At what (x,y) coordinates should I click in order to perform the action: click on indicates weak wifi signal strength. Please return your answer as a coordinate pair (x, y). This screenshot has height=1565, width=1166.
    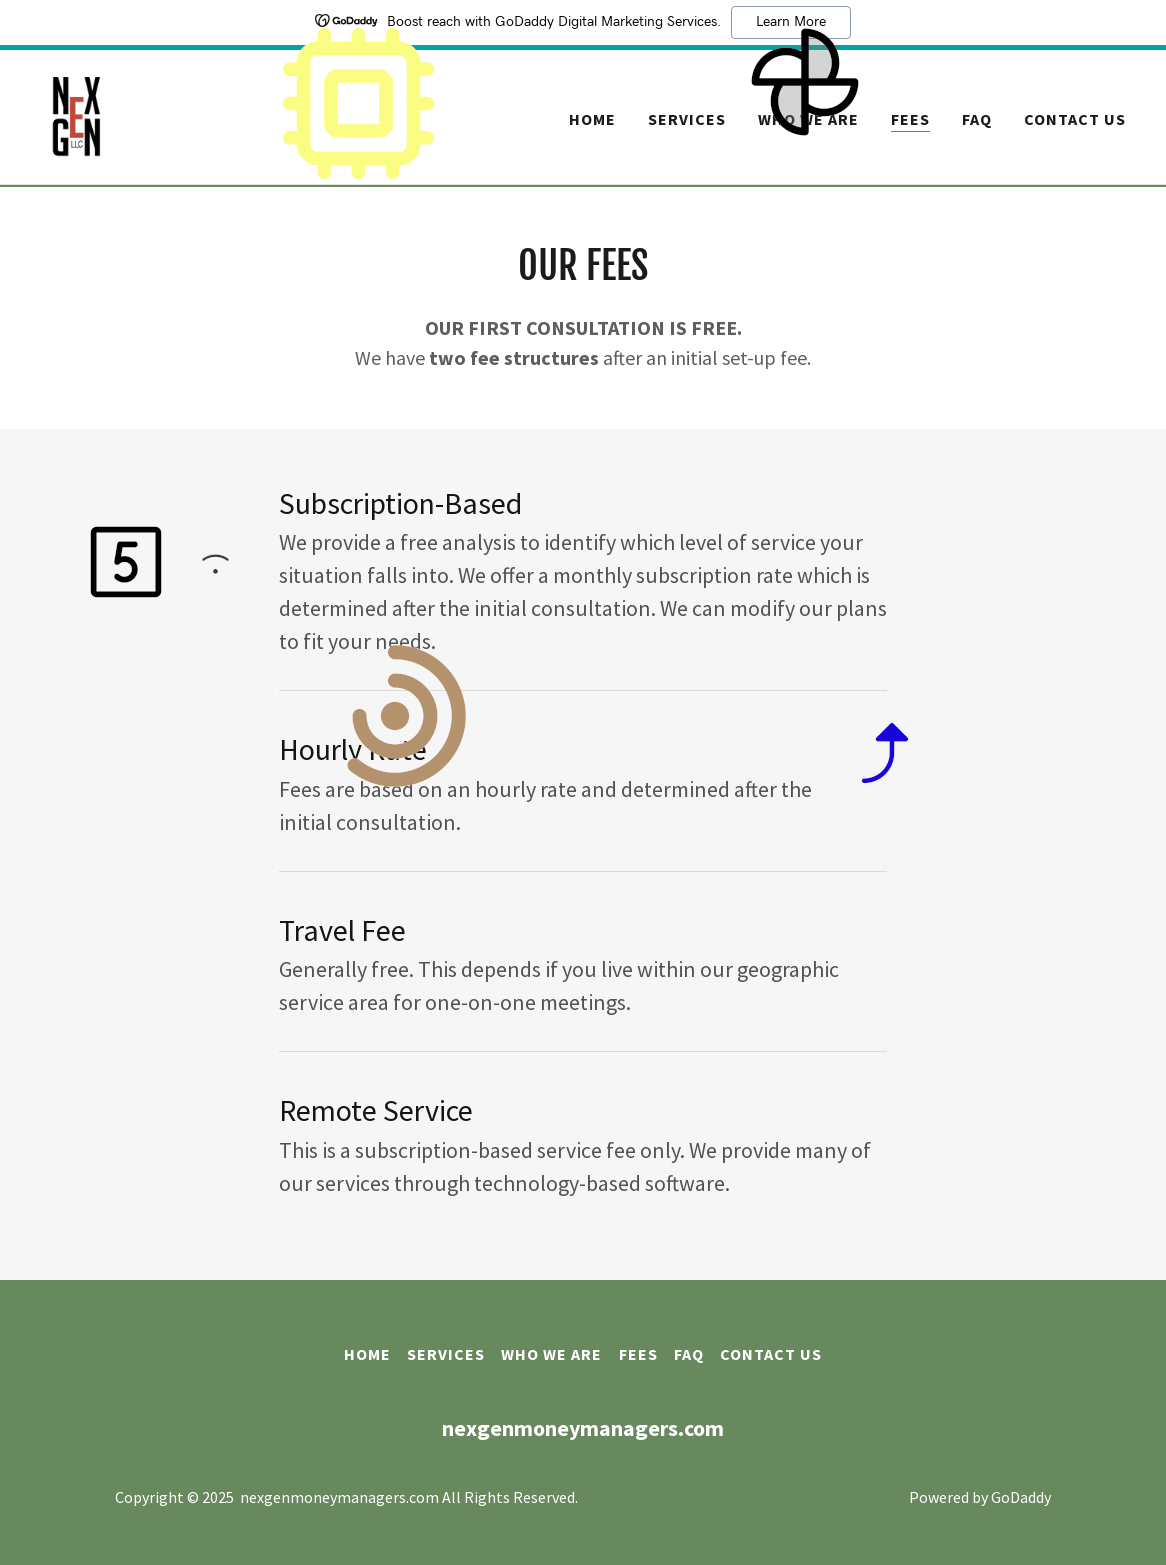
    Looking at the image, I should click on (215, 548).